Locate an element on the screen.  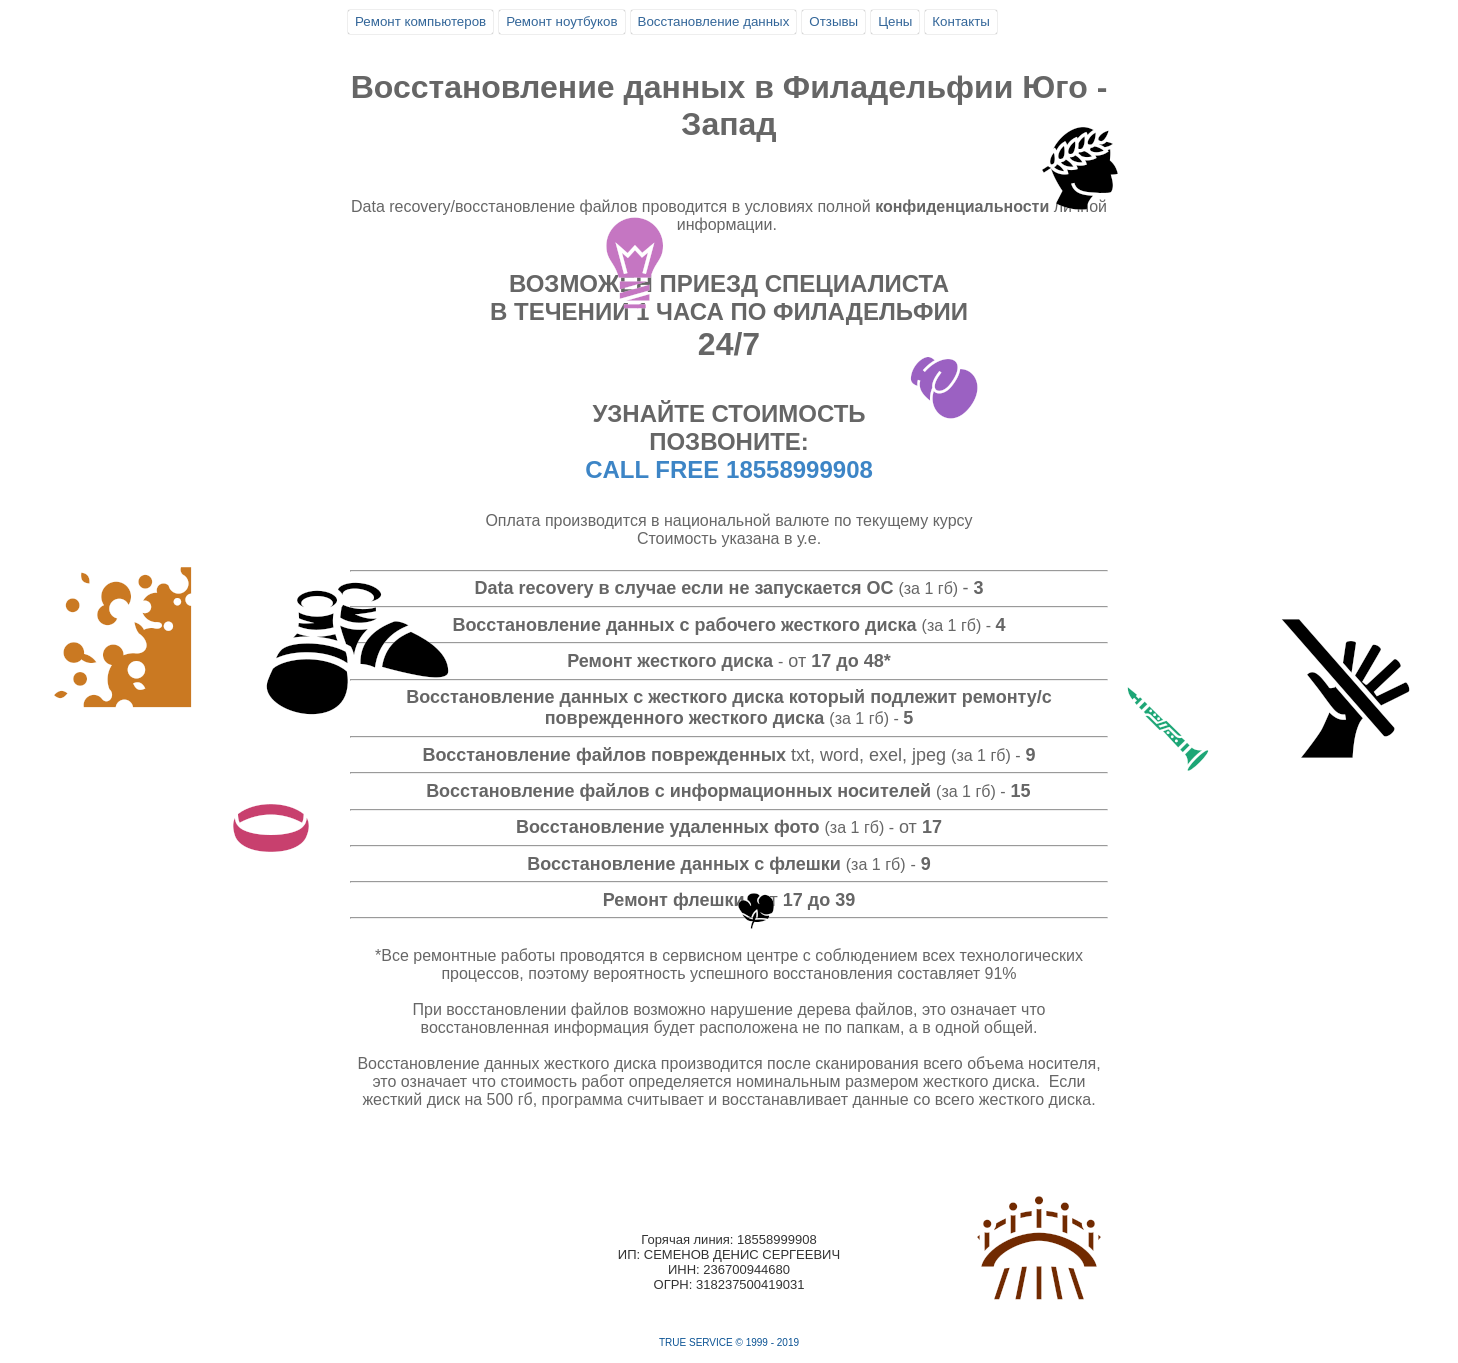
access japanese garden or zen-themed content is located at coordinates (1039, 1237).